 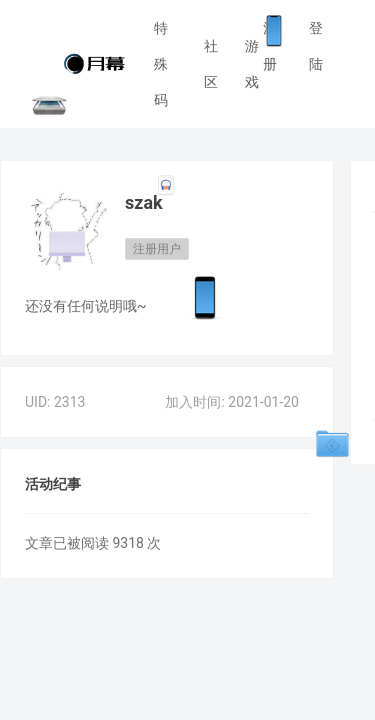 I want to click on indicates this mac in system preferences or network devices, so click(x=67, y=246).